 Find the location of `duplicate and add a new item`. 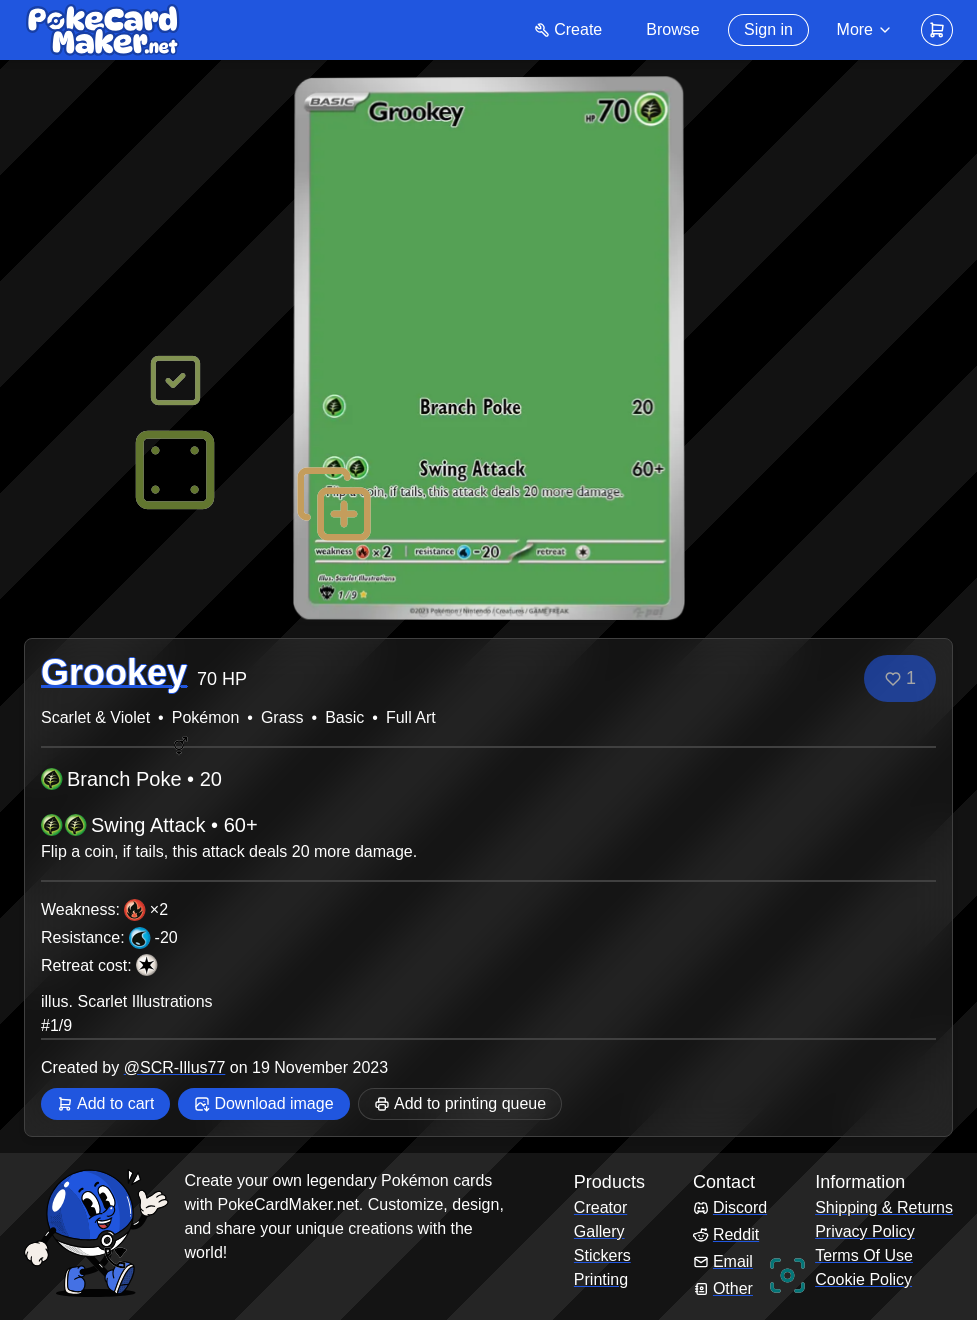

duplicate and add a new item is located at coordinates (334, 504).